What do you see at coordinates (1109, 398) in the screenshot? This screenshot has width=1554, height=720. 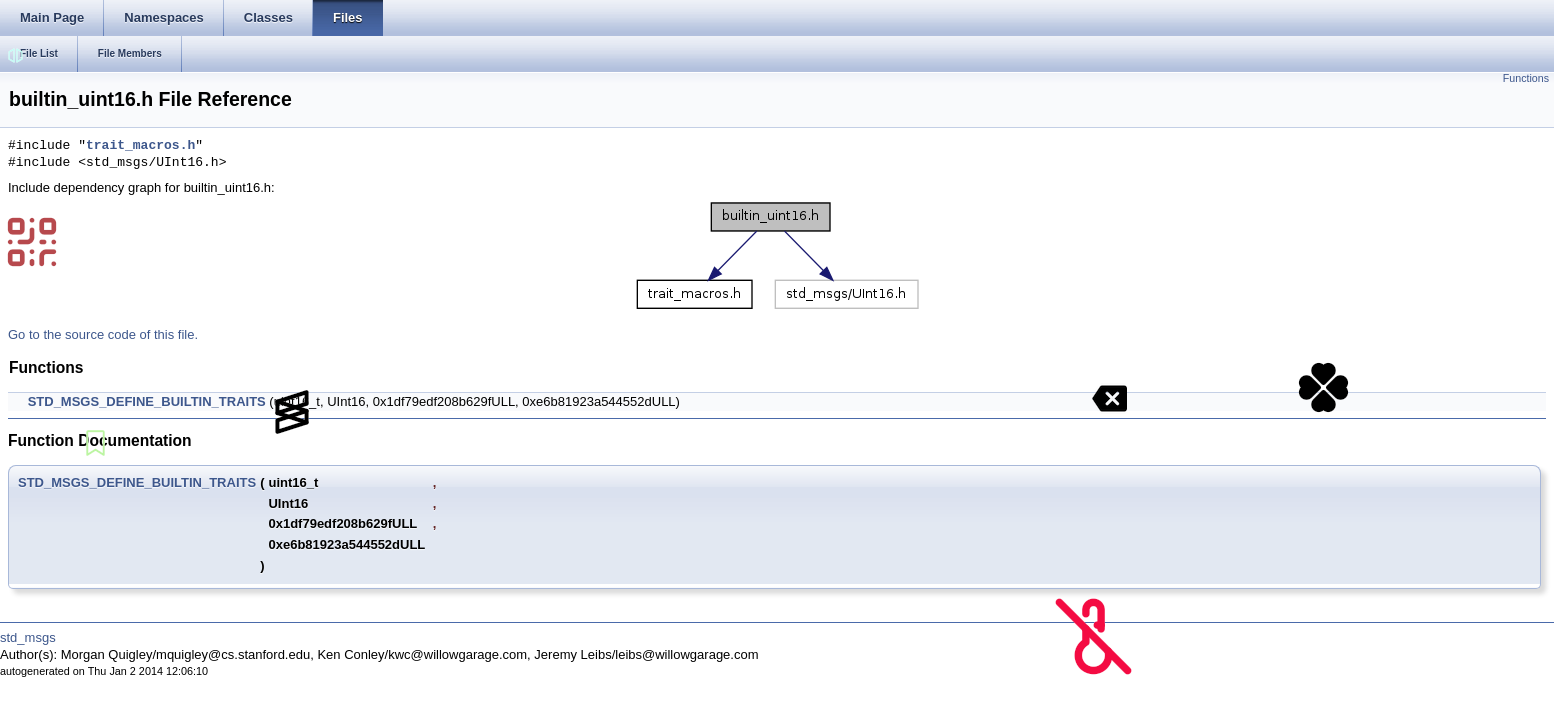 I see `delete the last character entered` at bounding box center [1109, 398].